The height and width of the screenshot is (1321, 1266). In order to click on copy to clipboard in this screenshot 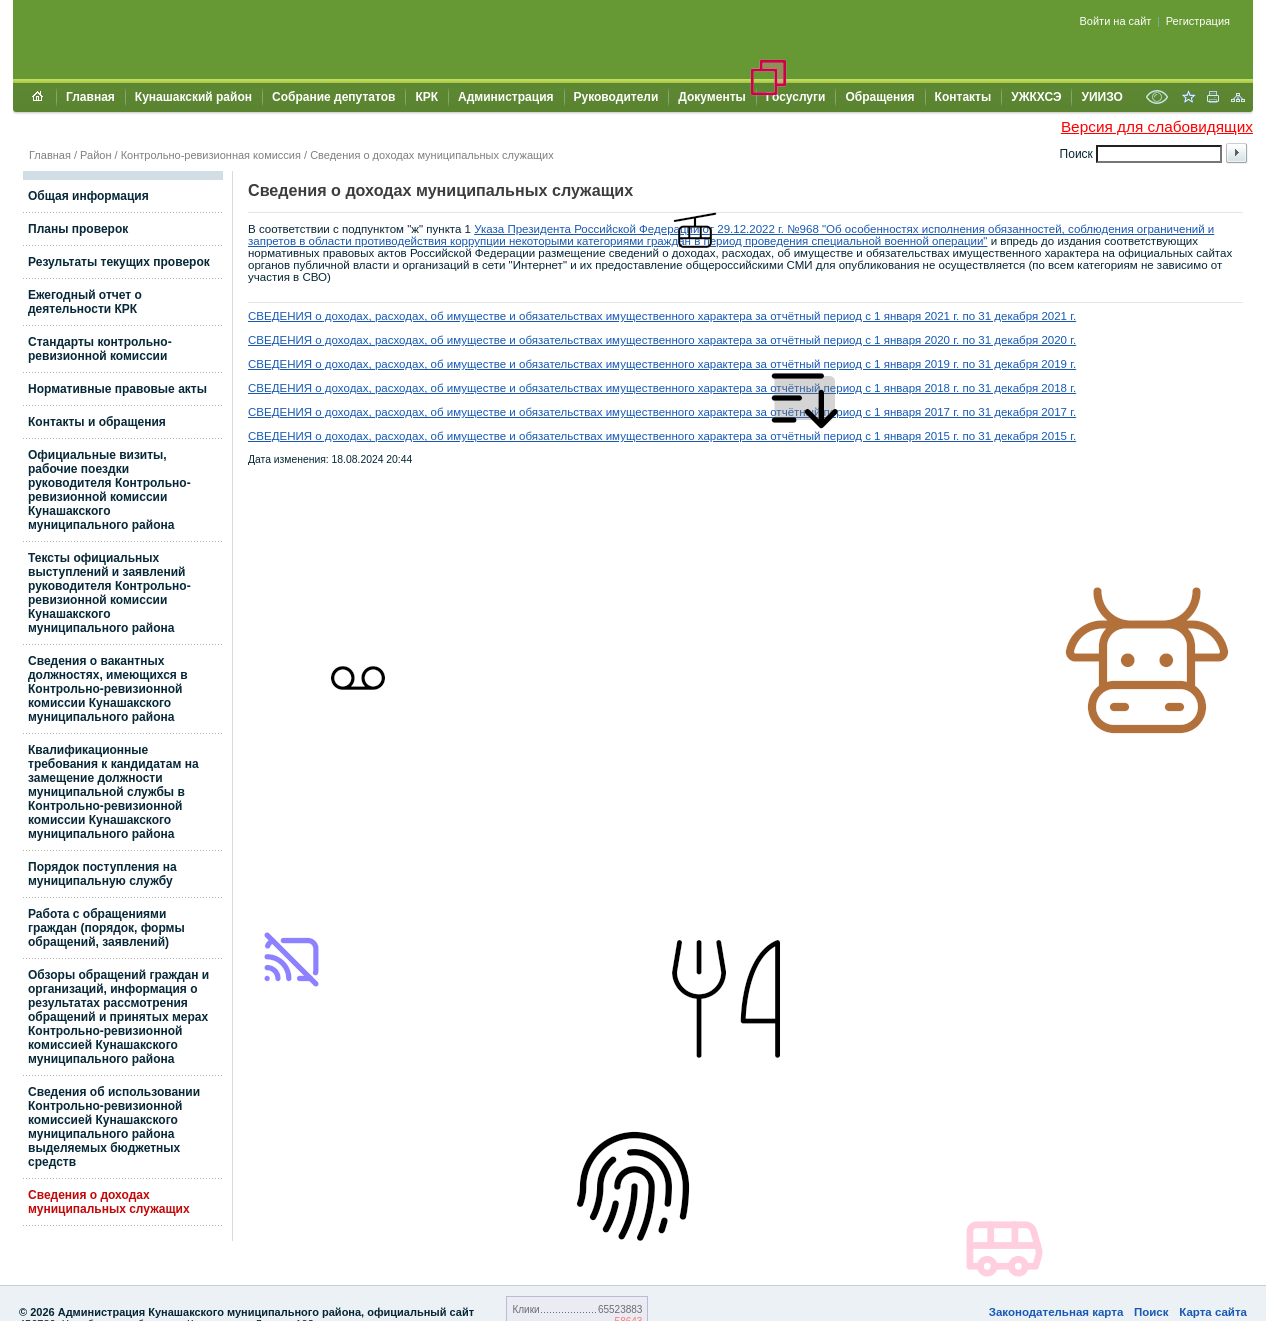, I will do `click(768, 77)`.